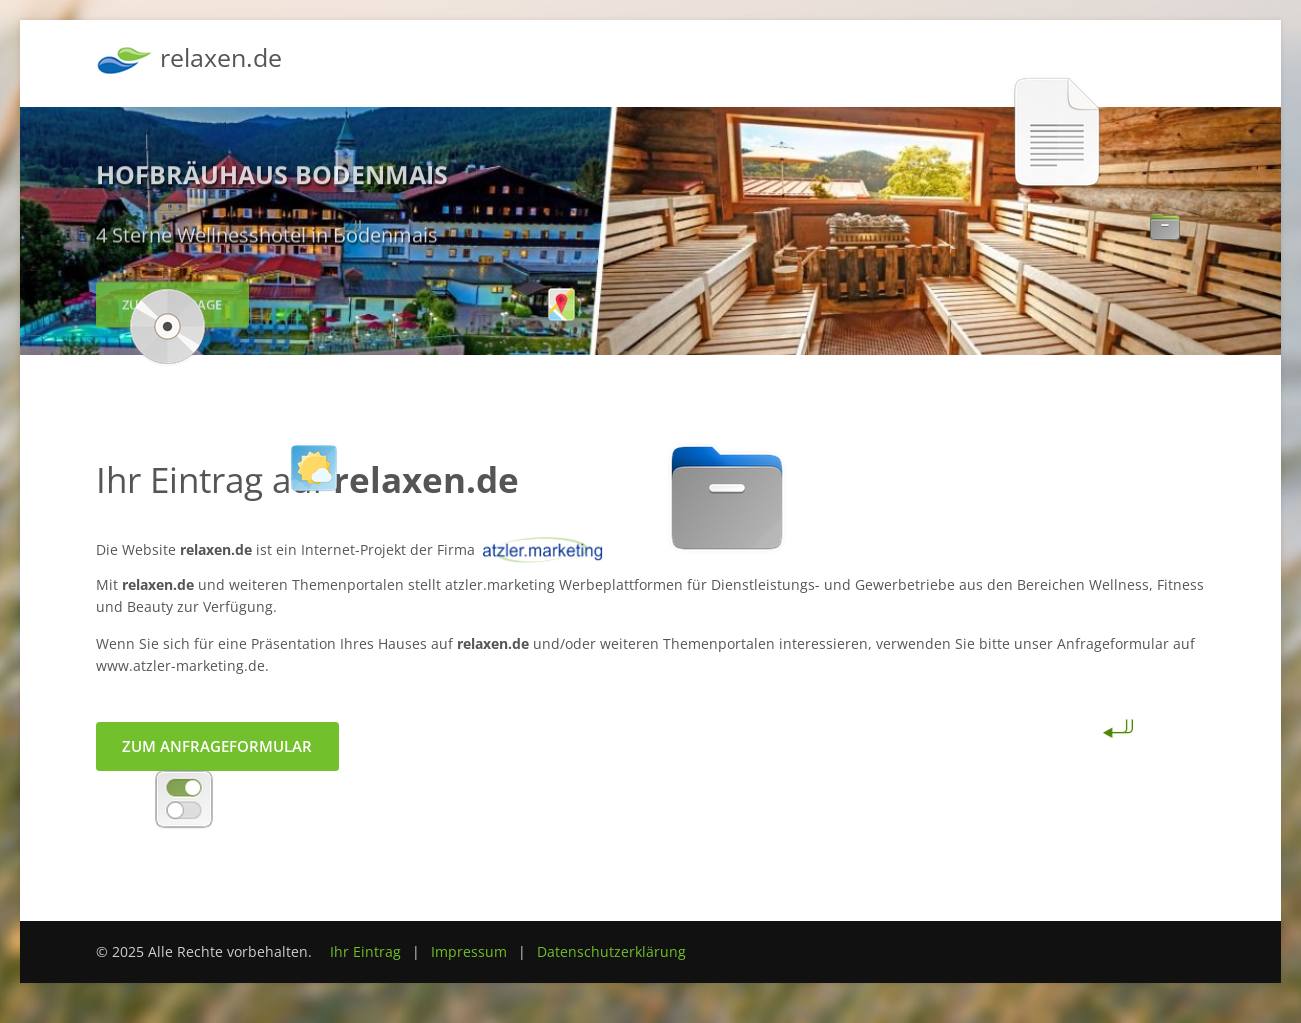 The height and width of the screenshot is (1023, 1301). What do you see at coordinates (1165, 226) in the screenshot?
I see `open file manager application` at bounding box center [1165, 226].